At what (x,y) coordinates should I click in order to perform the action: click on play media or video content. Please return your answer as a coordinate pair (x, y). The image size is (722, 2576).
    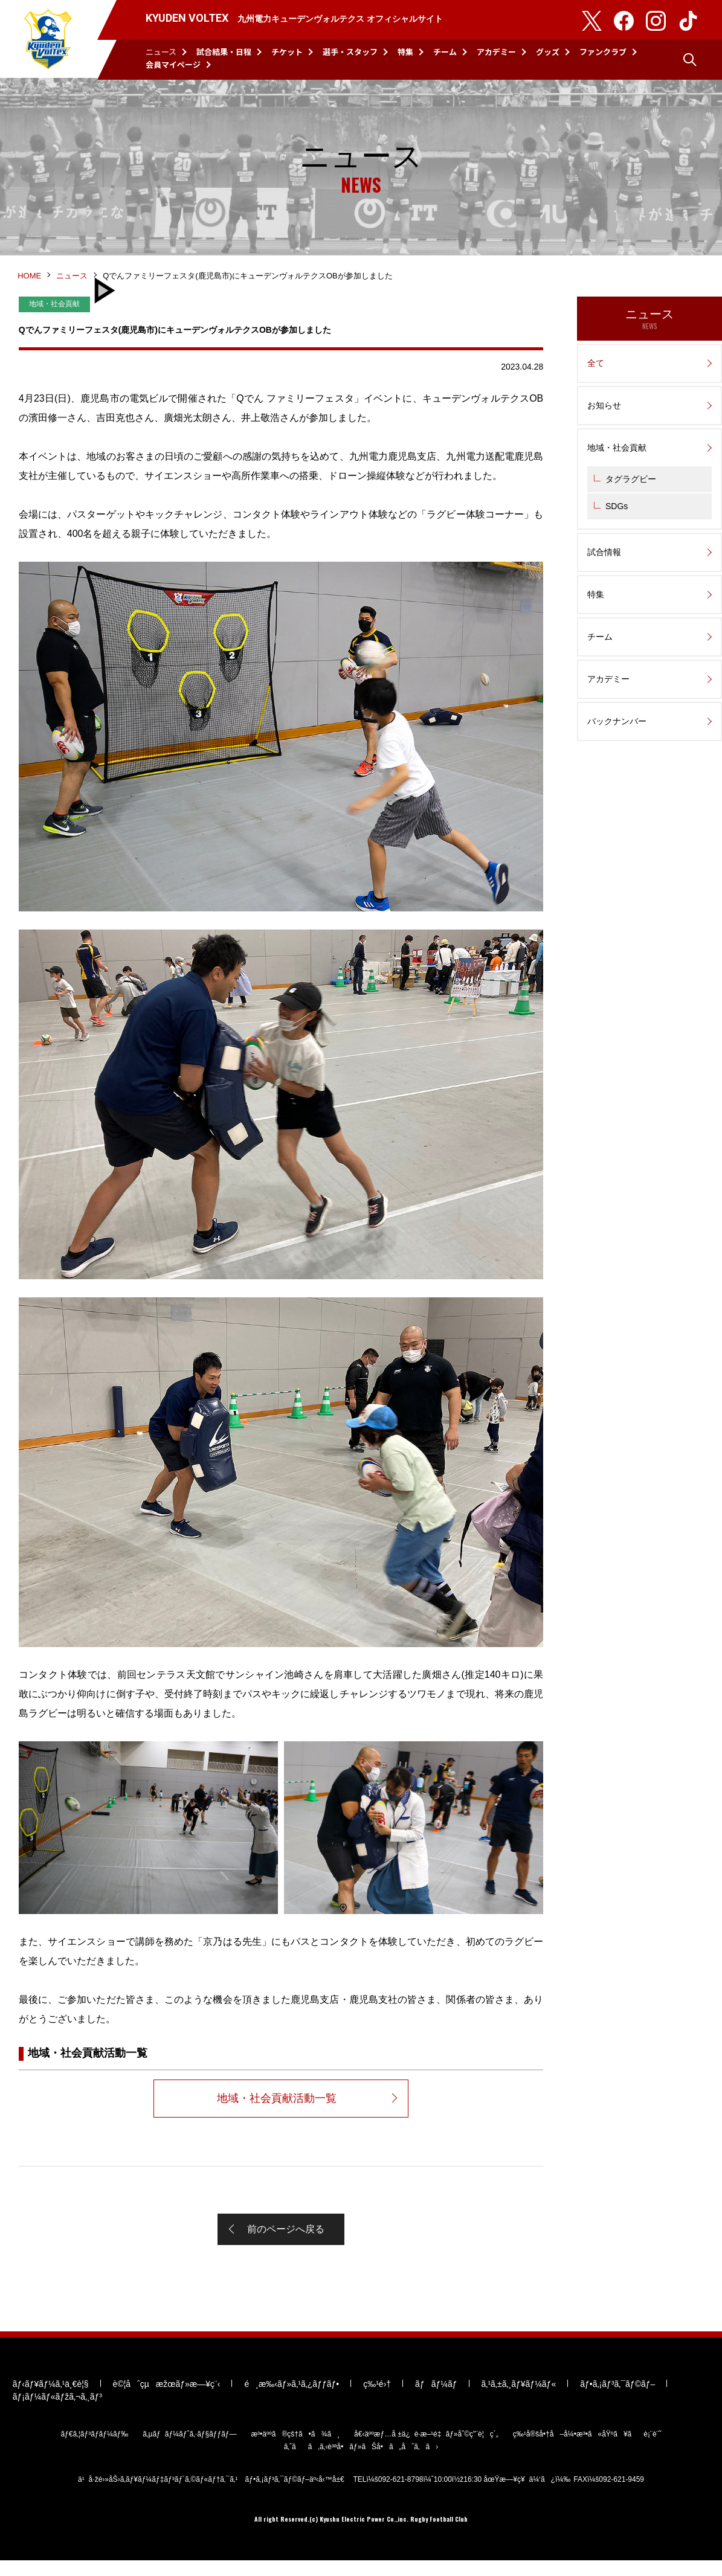
    Looking at the image, I should click on (102, 291).